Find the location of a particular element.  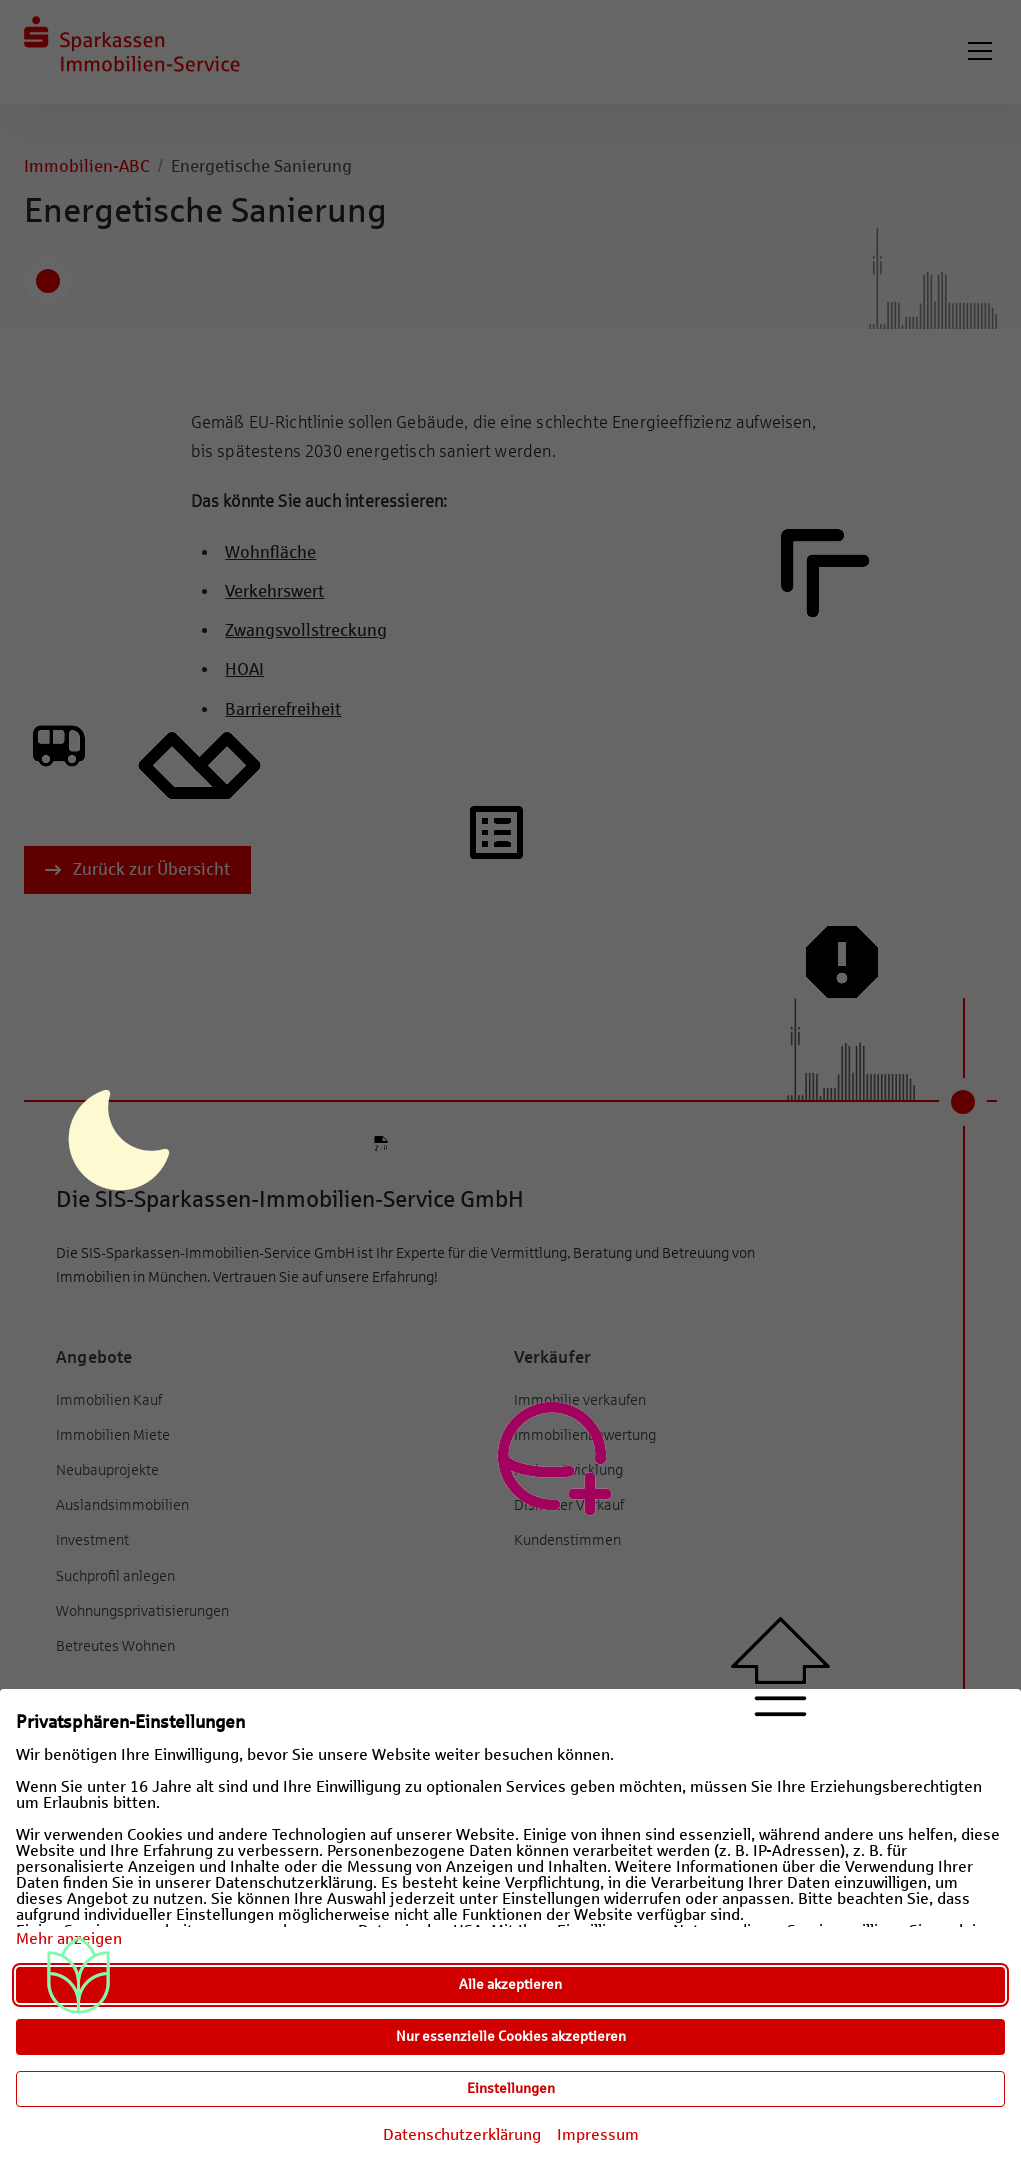

view bus or public transit options is located at coordinates (59, 746).